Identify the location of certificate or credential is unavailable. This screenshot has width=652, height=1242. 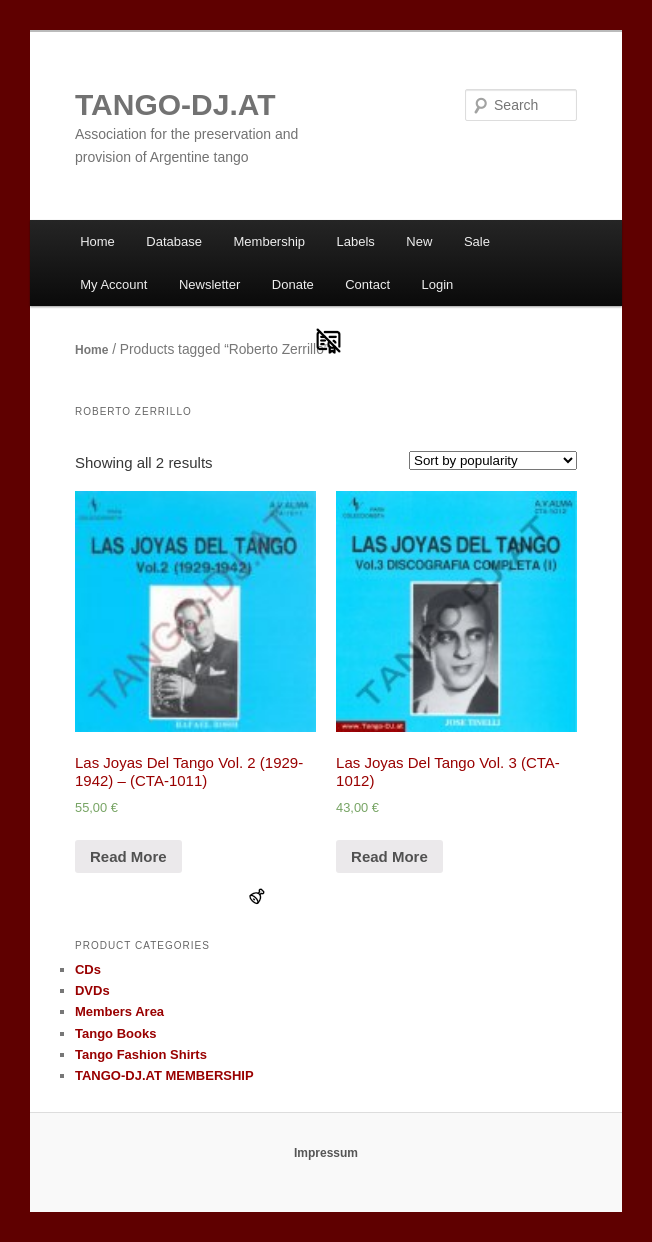
(328, 340).